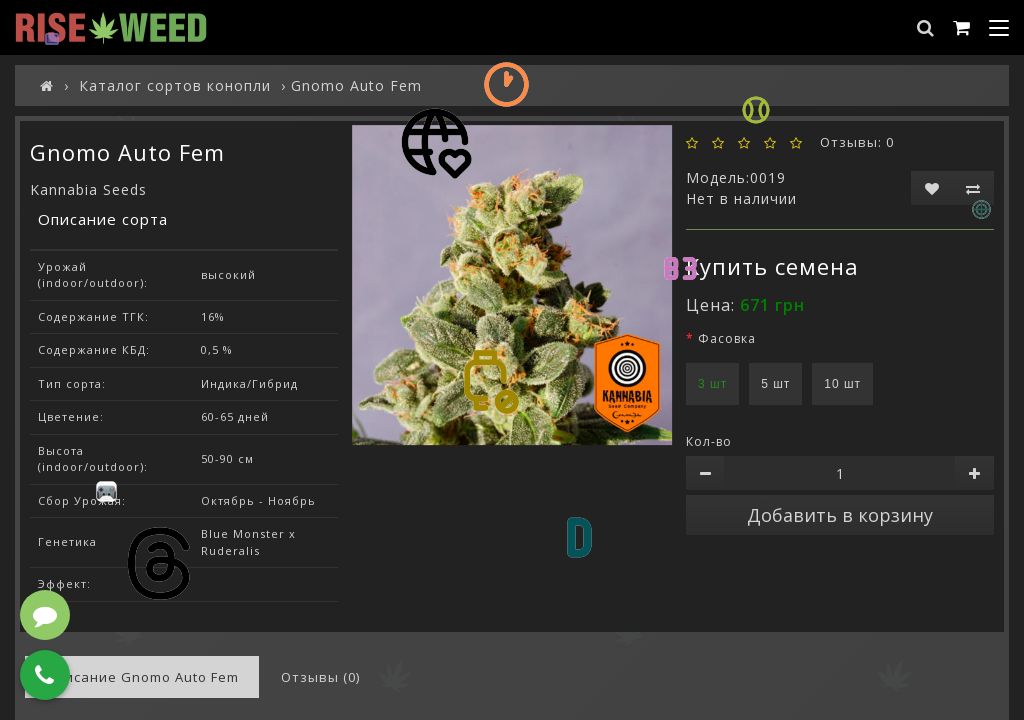 This screenshot has height=720, width=1024. Describe the element at coordinates (506, 84) in the screenshot. I see `indicates the current time is 1 o'clock` at that location.